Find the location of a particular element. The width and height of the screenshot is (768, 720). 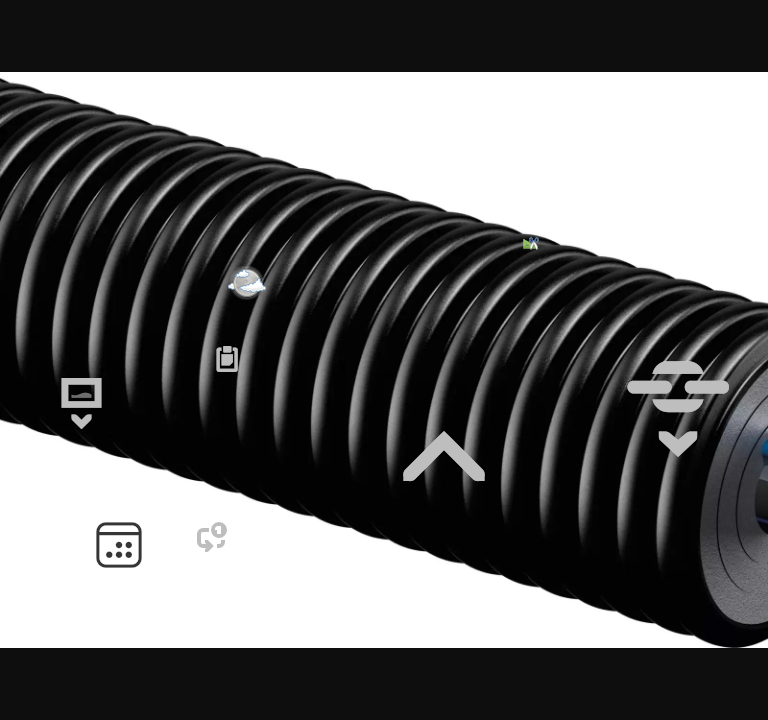

indicates partly cloudy conditions at night is located at coordinates (247, 283).